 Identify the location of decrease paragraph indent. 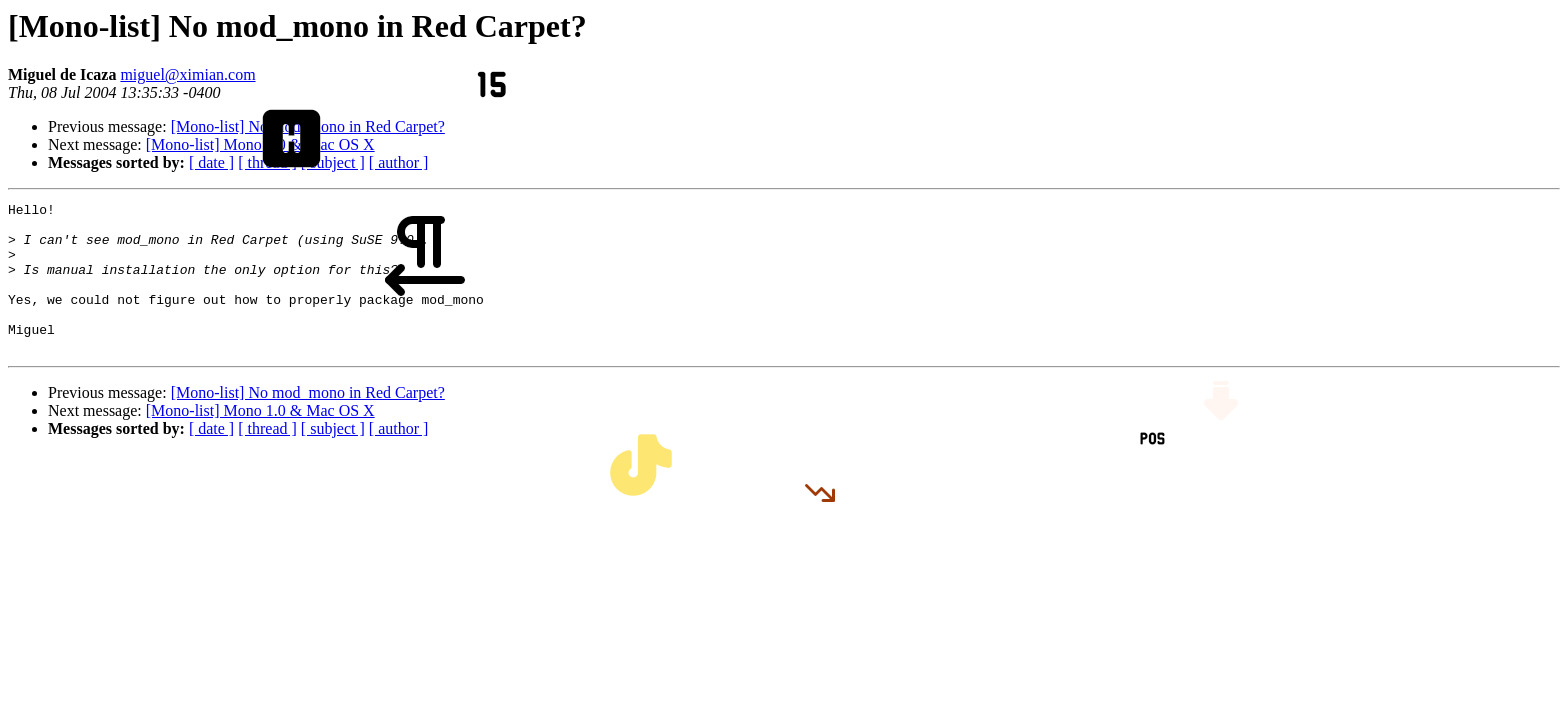
(425, 256).